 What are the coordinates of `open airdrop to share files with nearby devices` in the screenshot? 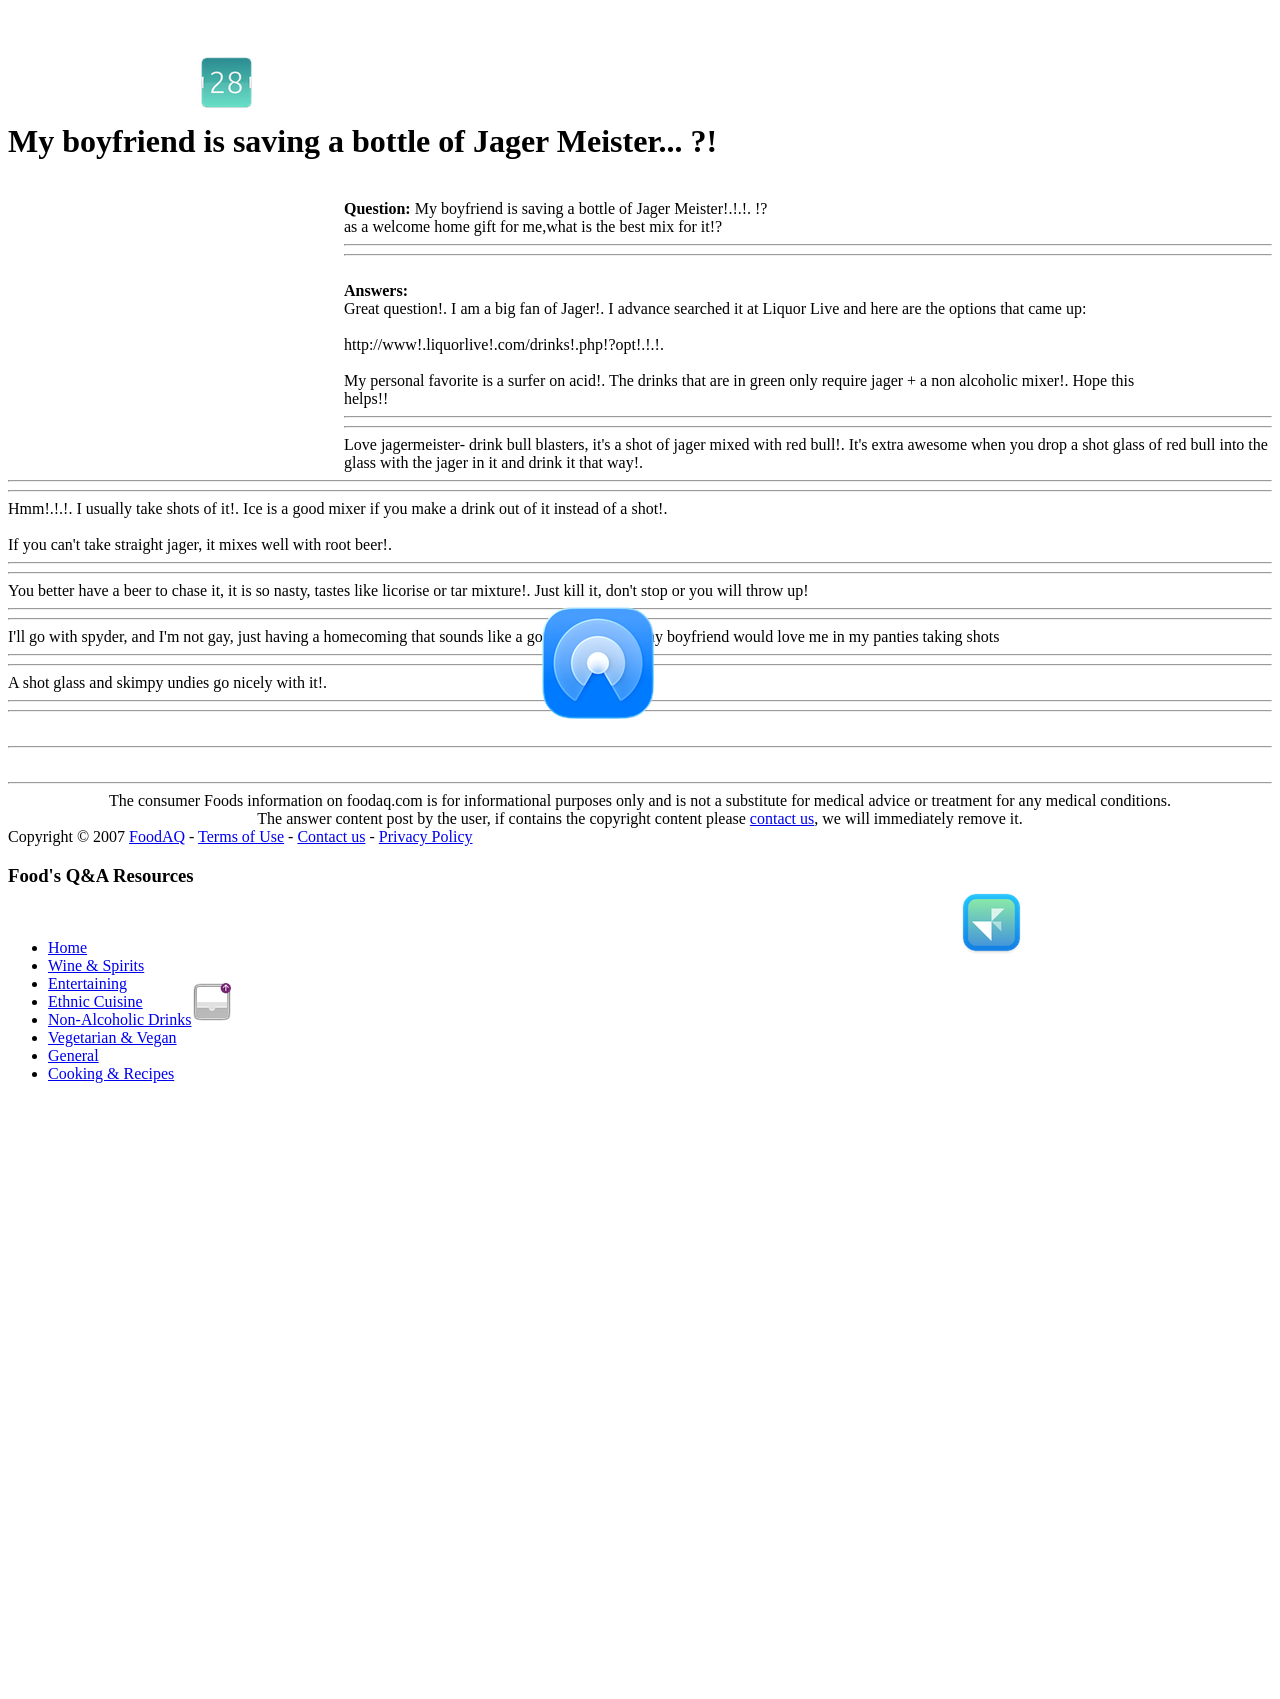 It's located at (598, 663).